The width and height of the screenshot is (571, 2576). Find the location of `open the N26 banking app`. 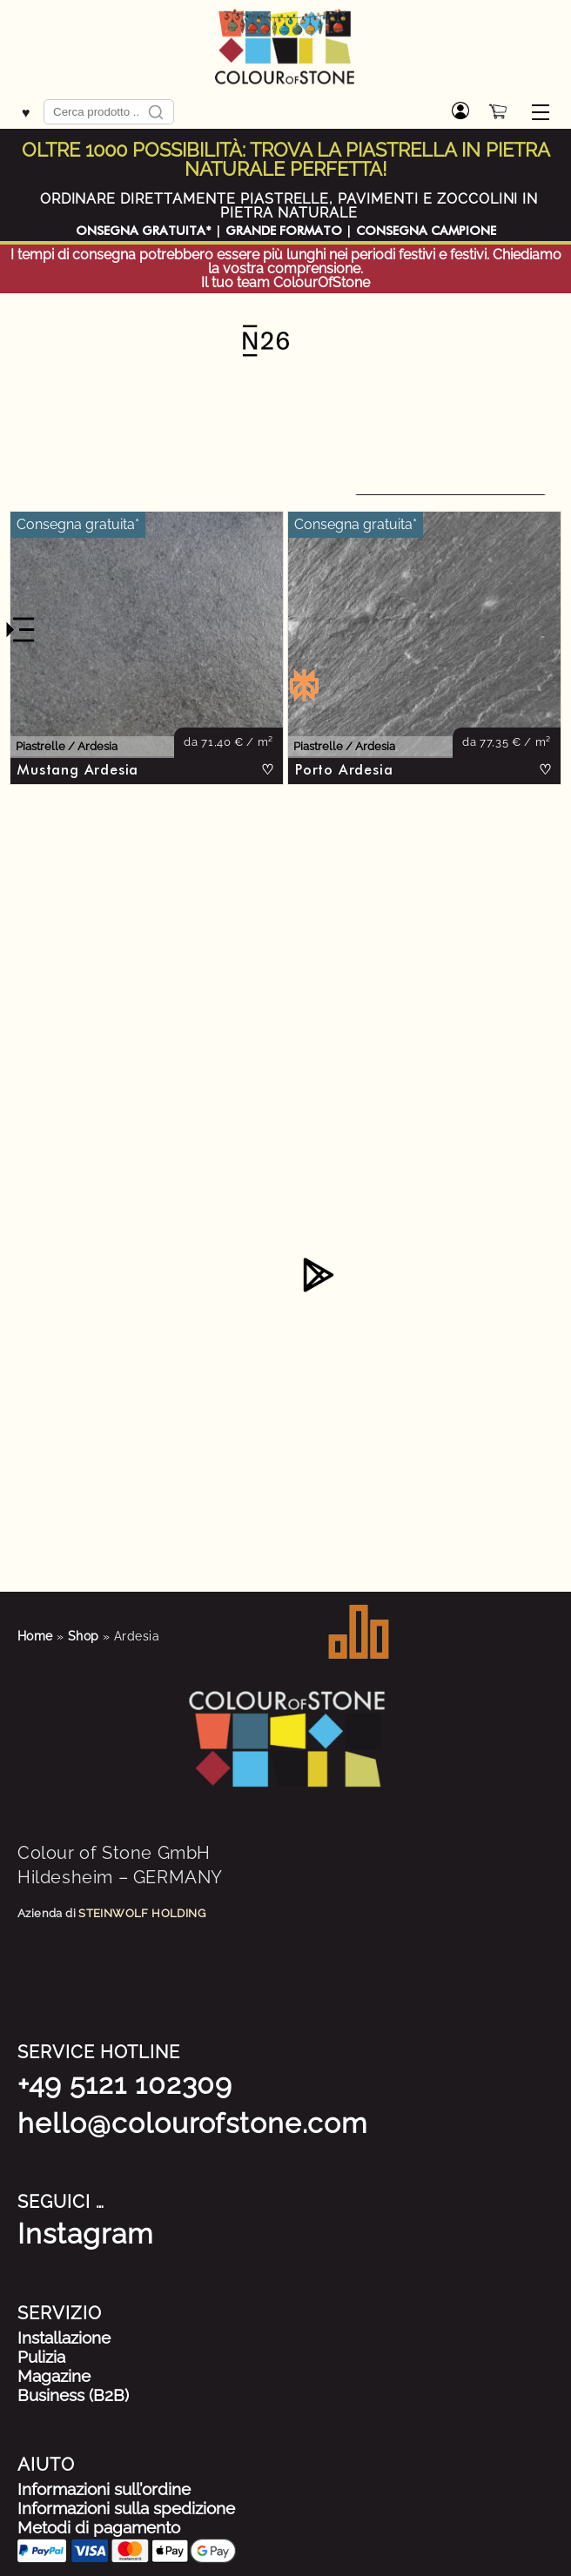

open the N26 banking app is located at coordinates (265, 340).